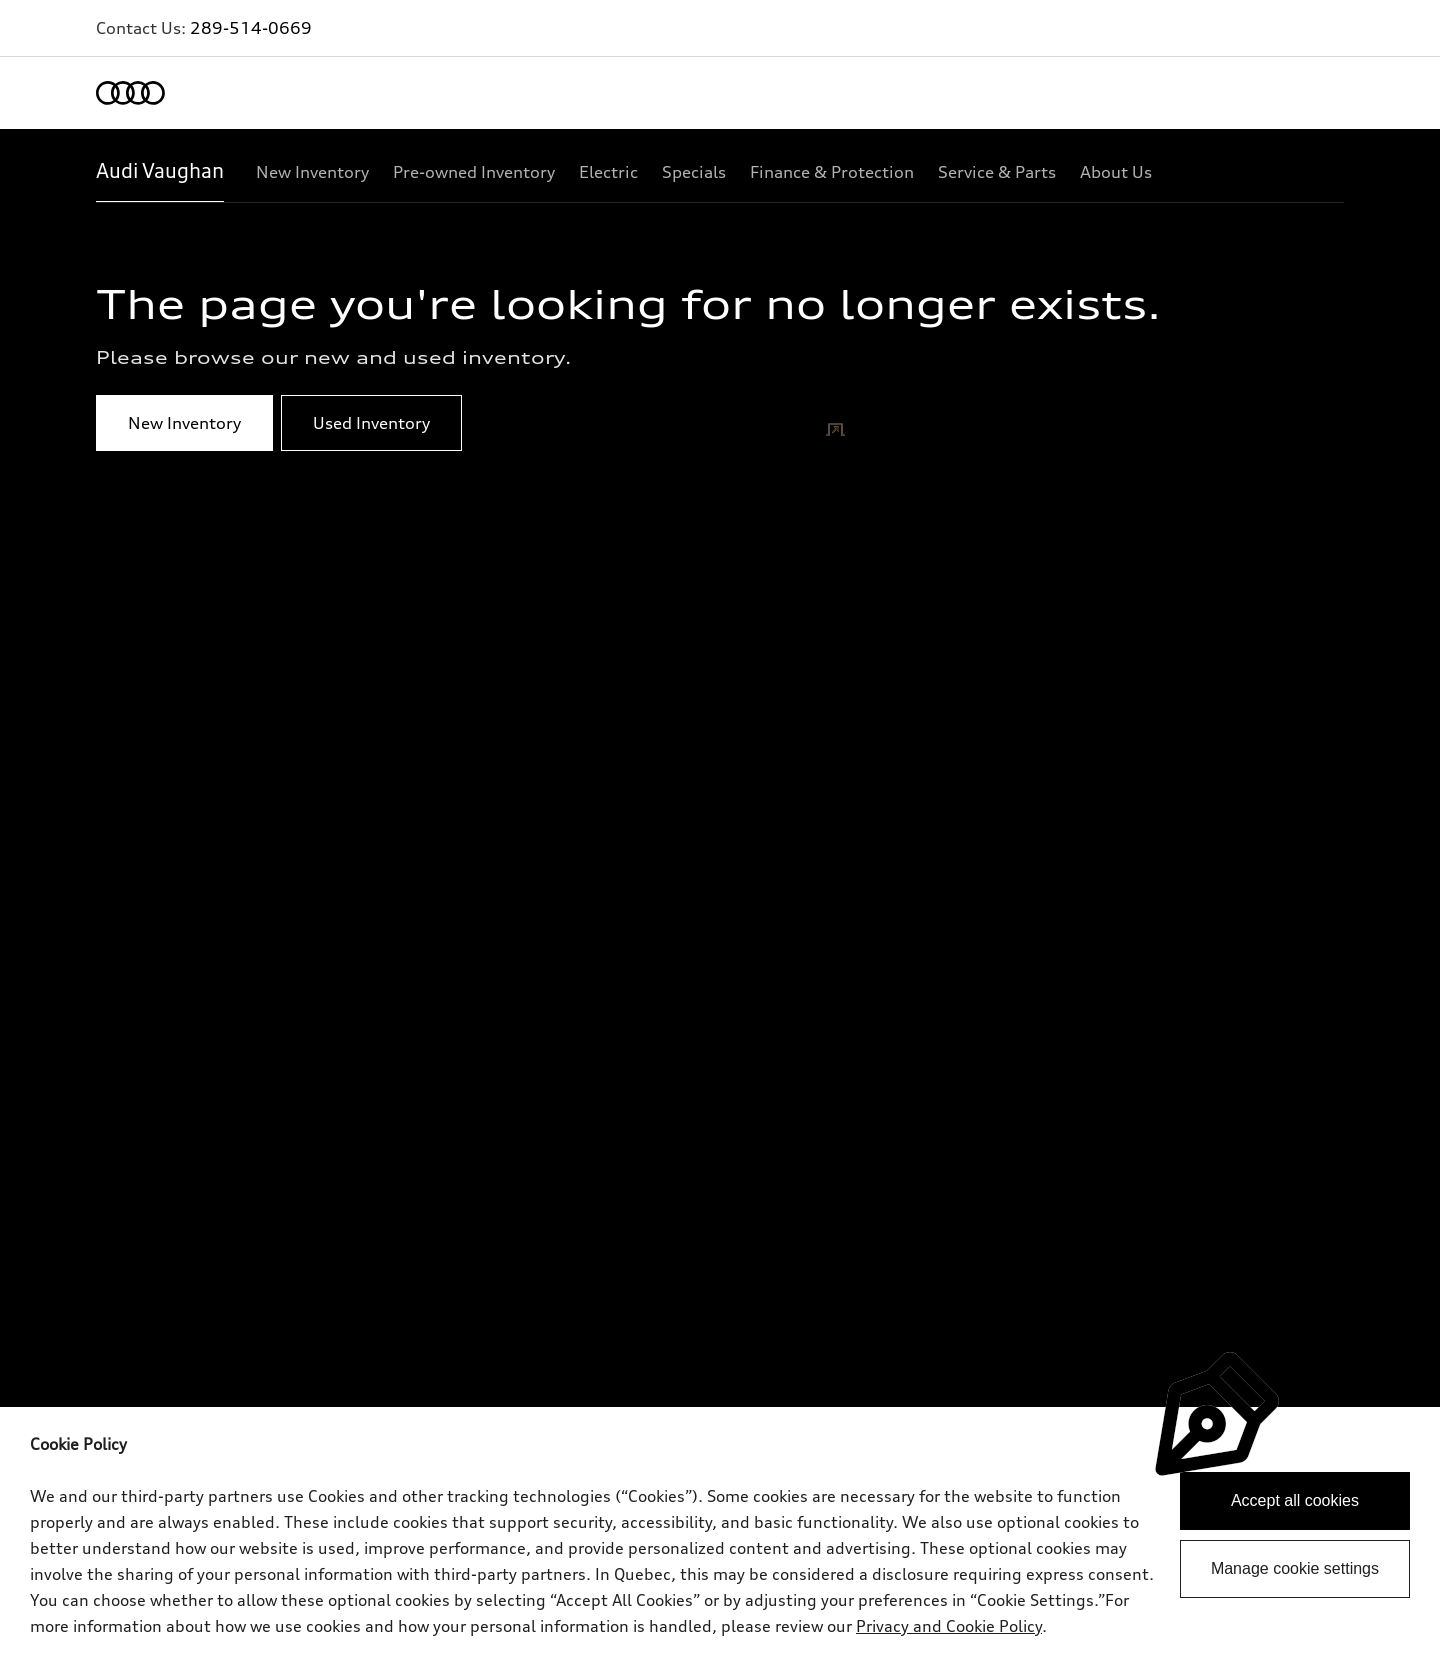 This screenshot has height=1663, width=1440. I want to click on access drawing or illustration tools, so click(1210, 1420).